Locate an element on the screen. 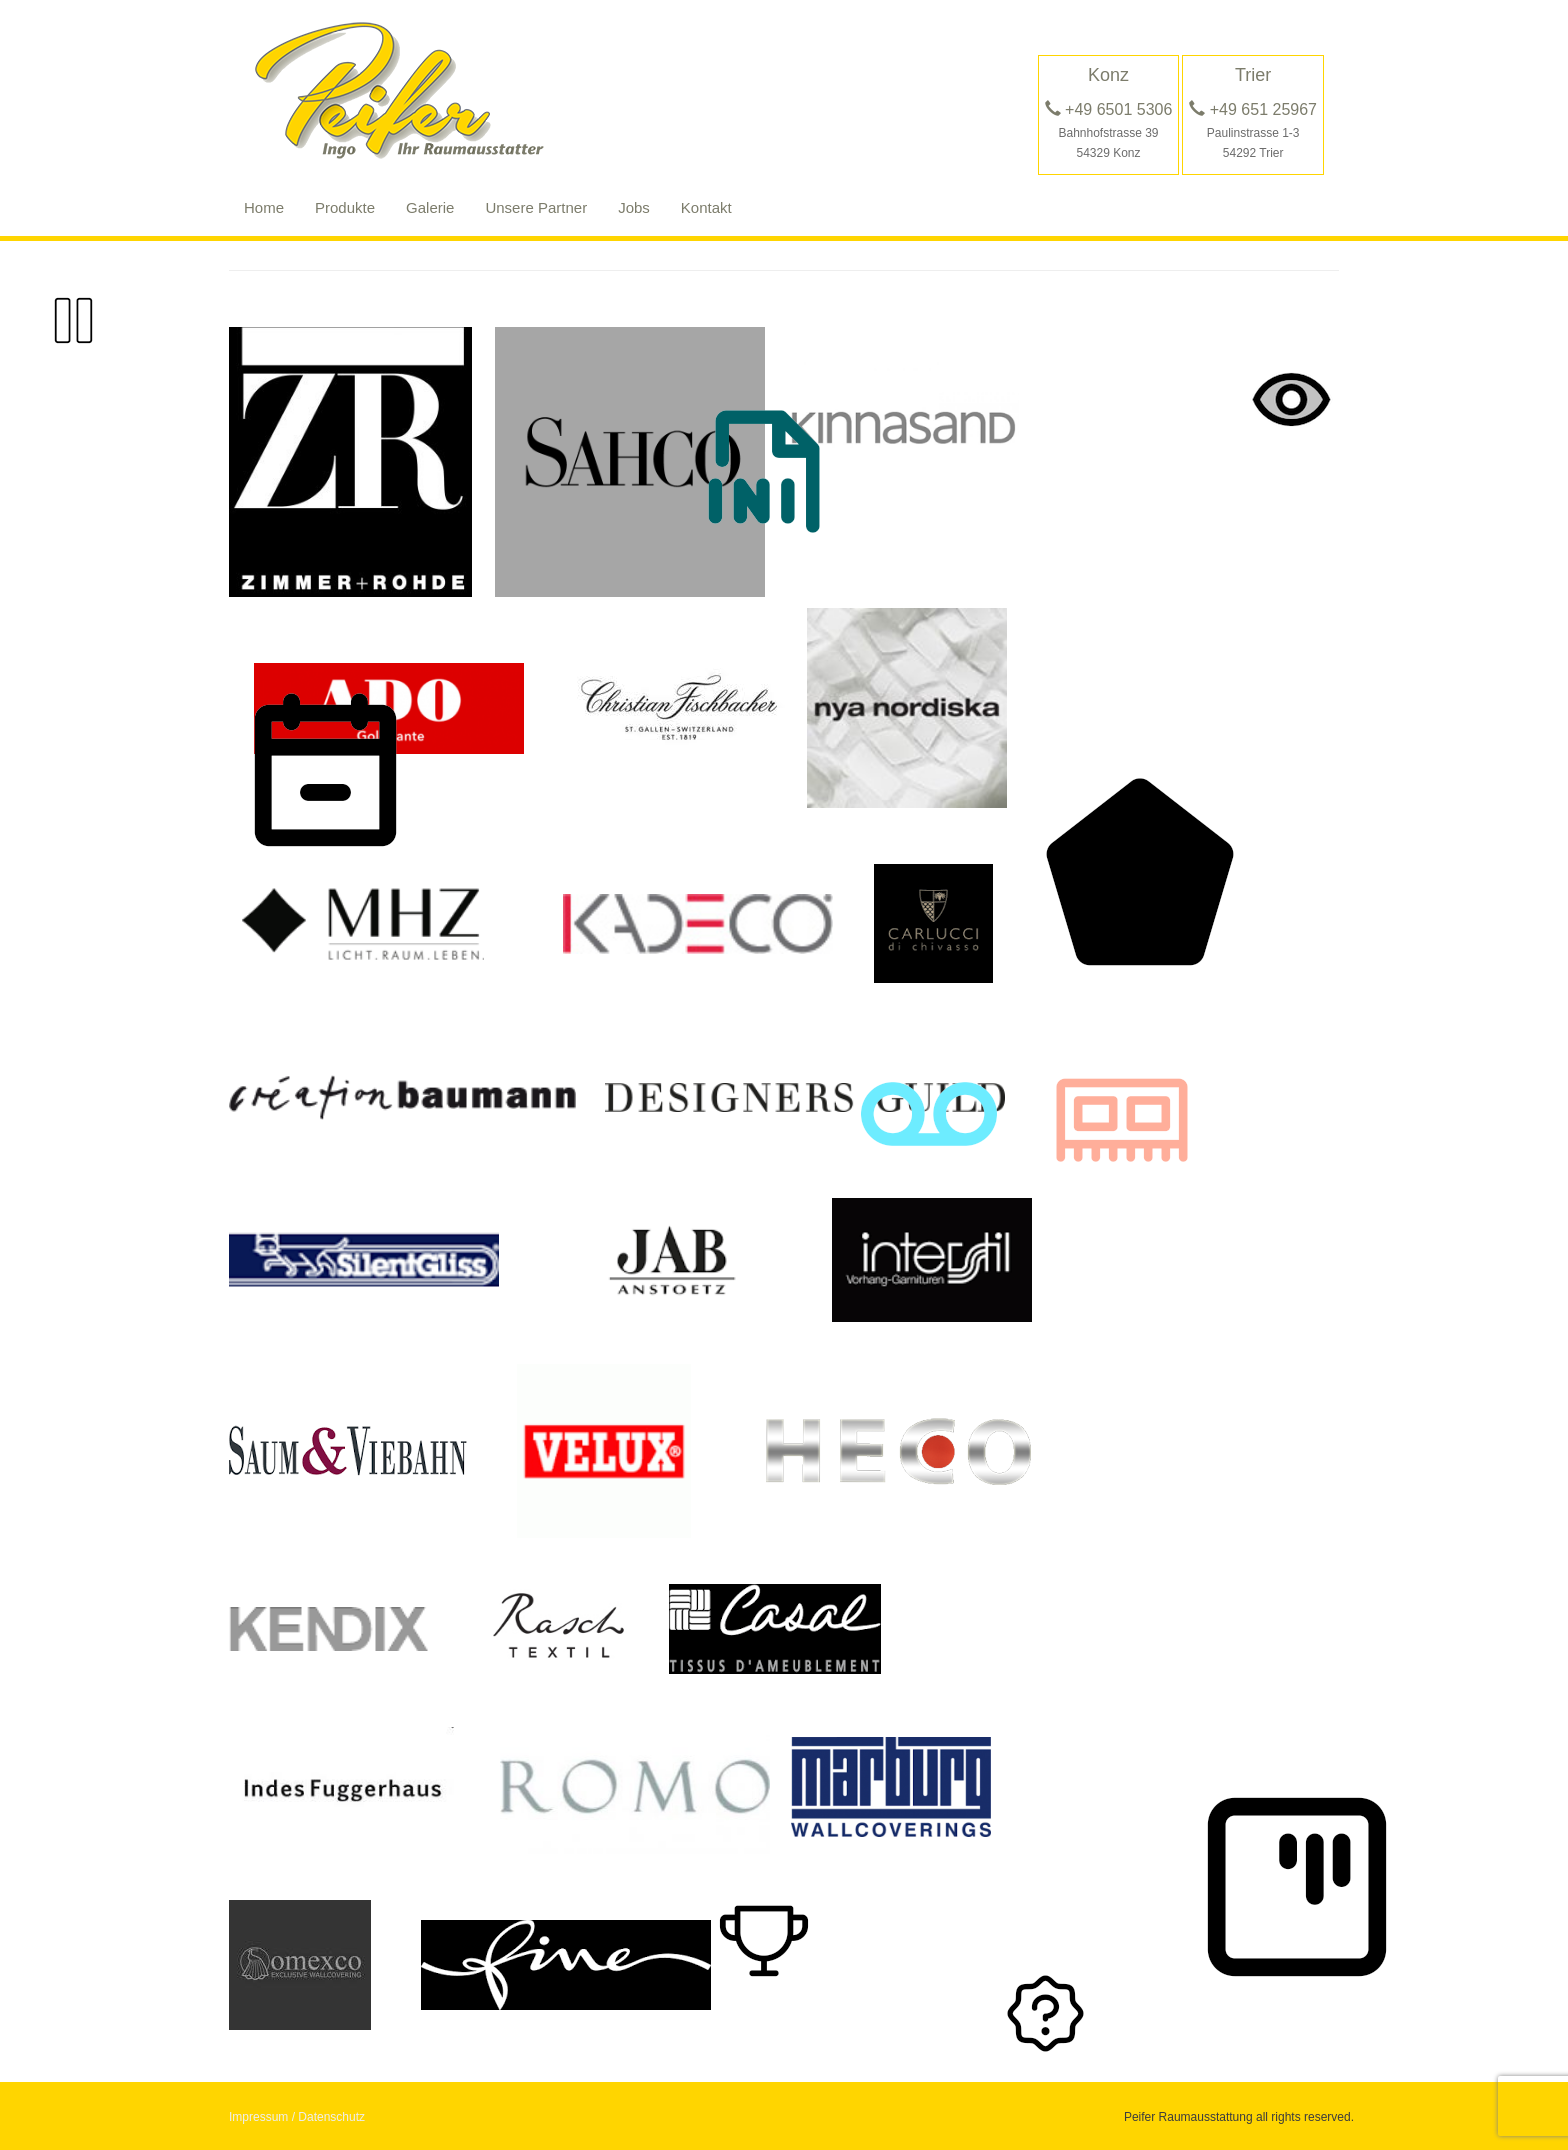  access voicemail messages is located at coordinates (929, 1114).